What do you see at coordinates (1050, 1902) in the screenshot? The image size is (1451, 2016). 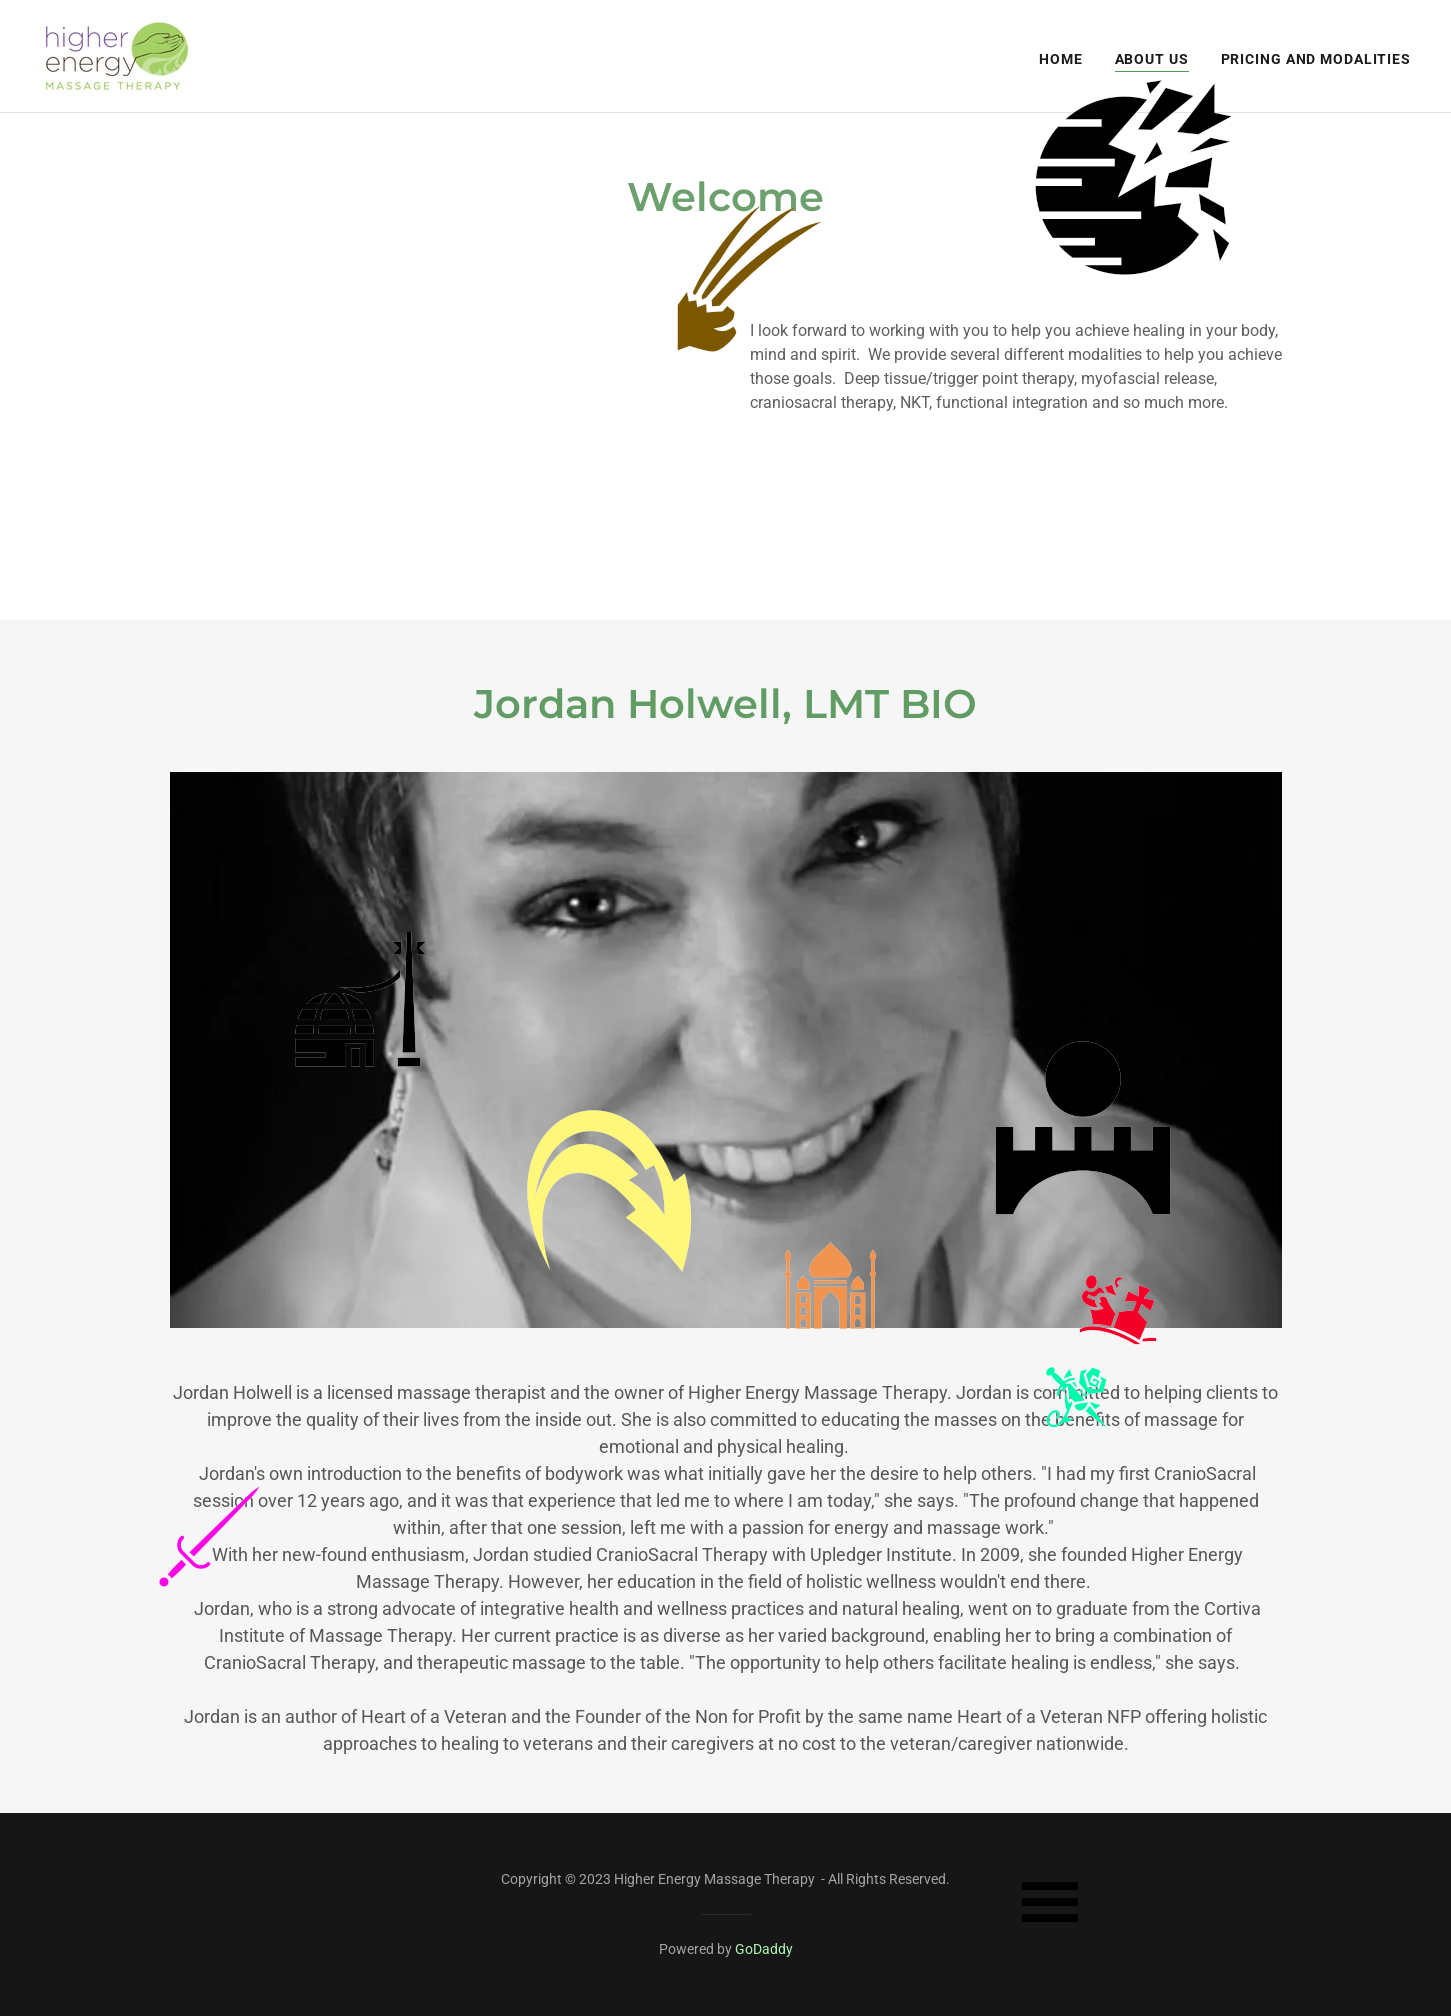 I see `open the navigation menu` at bounding box center [1050, 1902].